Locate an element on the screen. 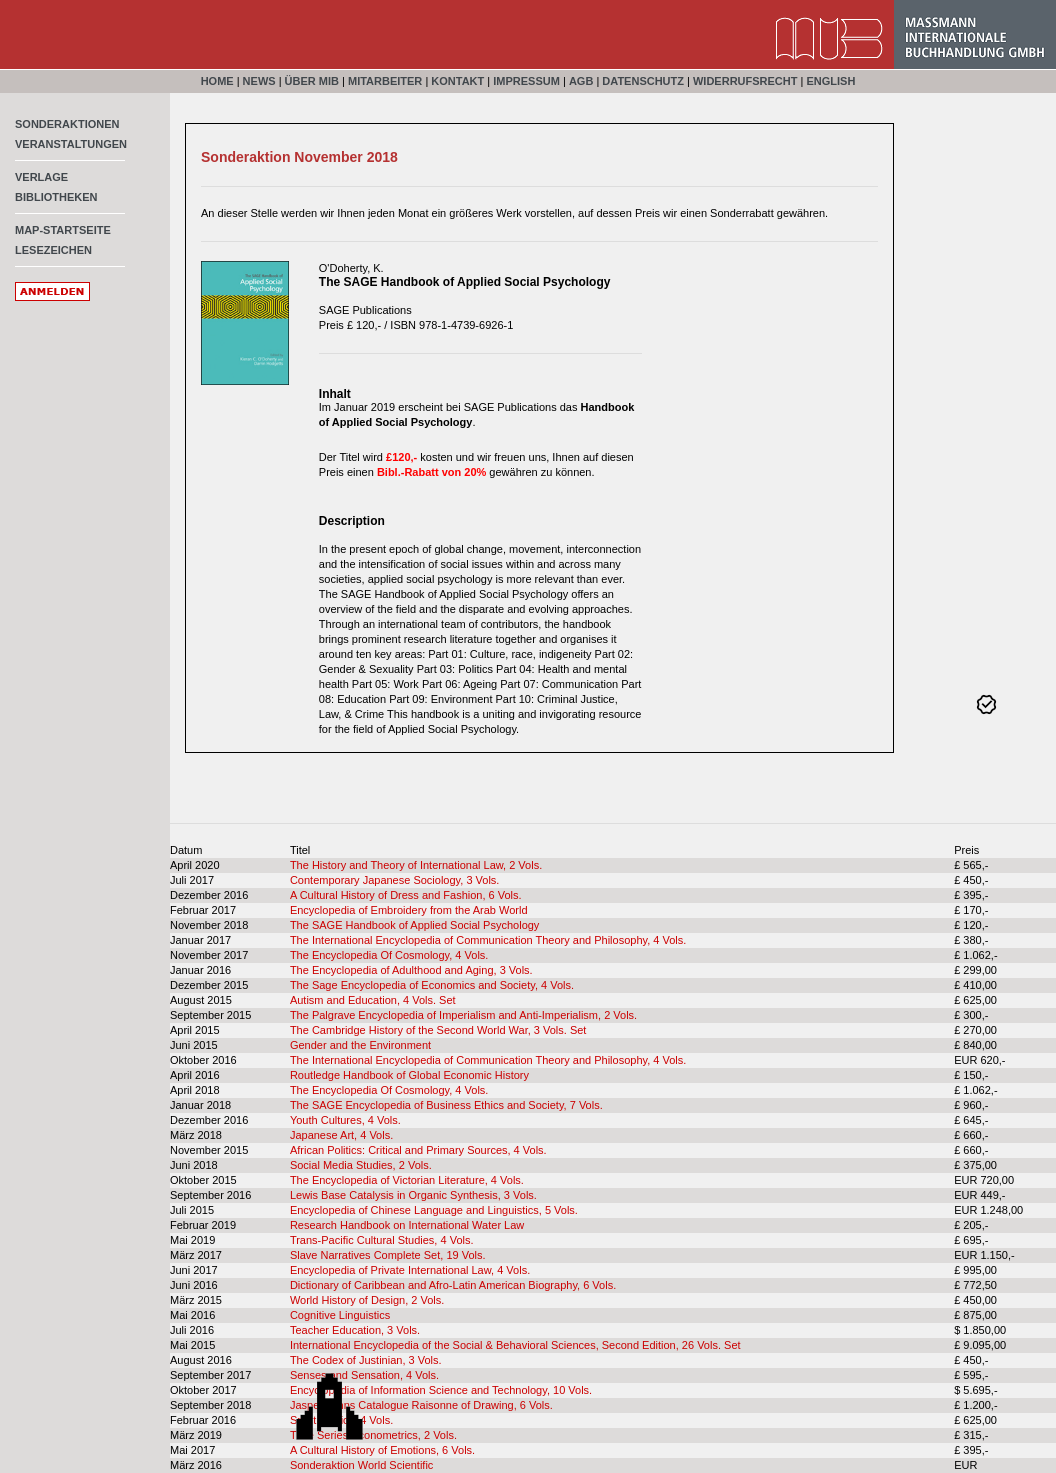 The image size is (1056, 1473). indicates a verified account or profile is located at coordinates (986, 704).